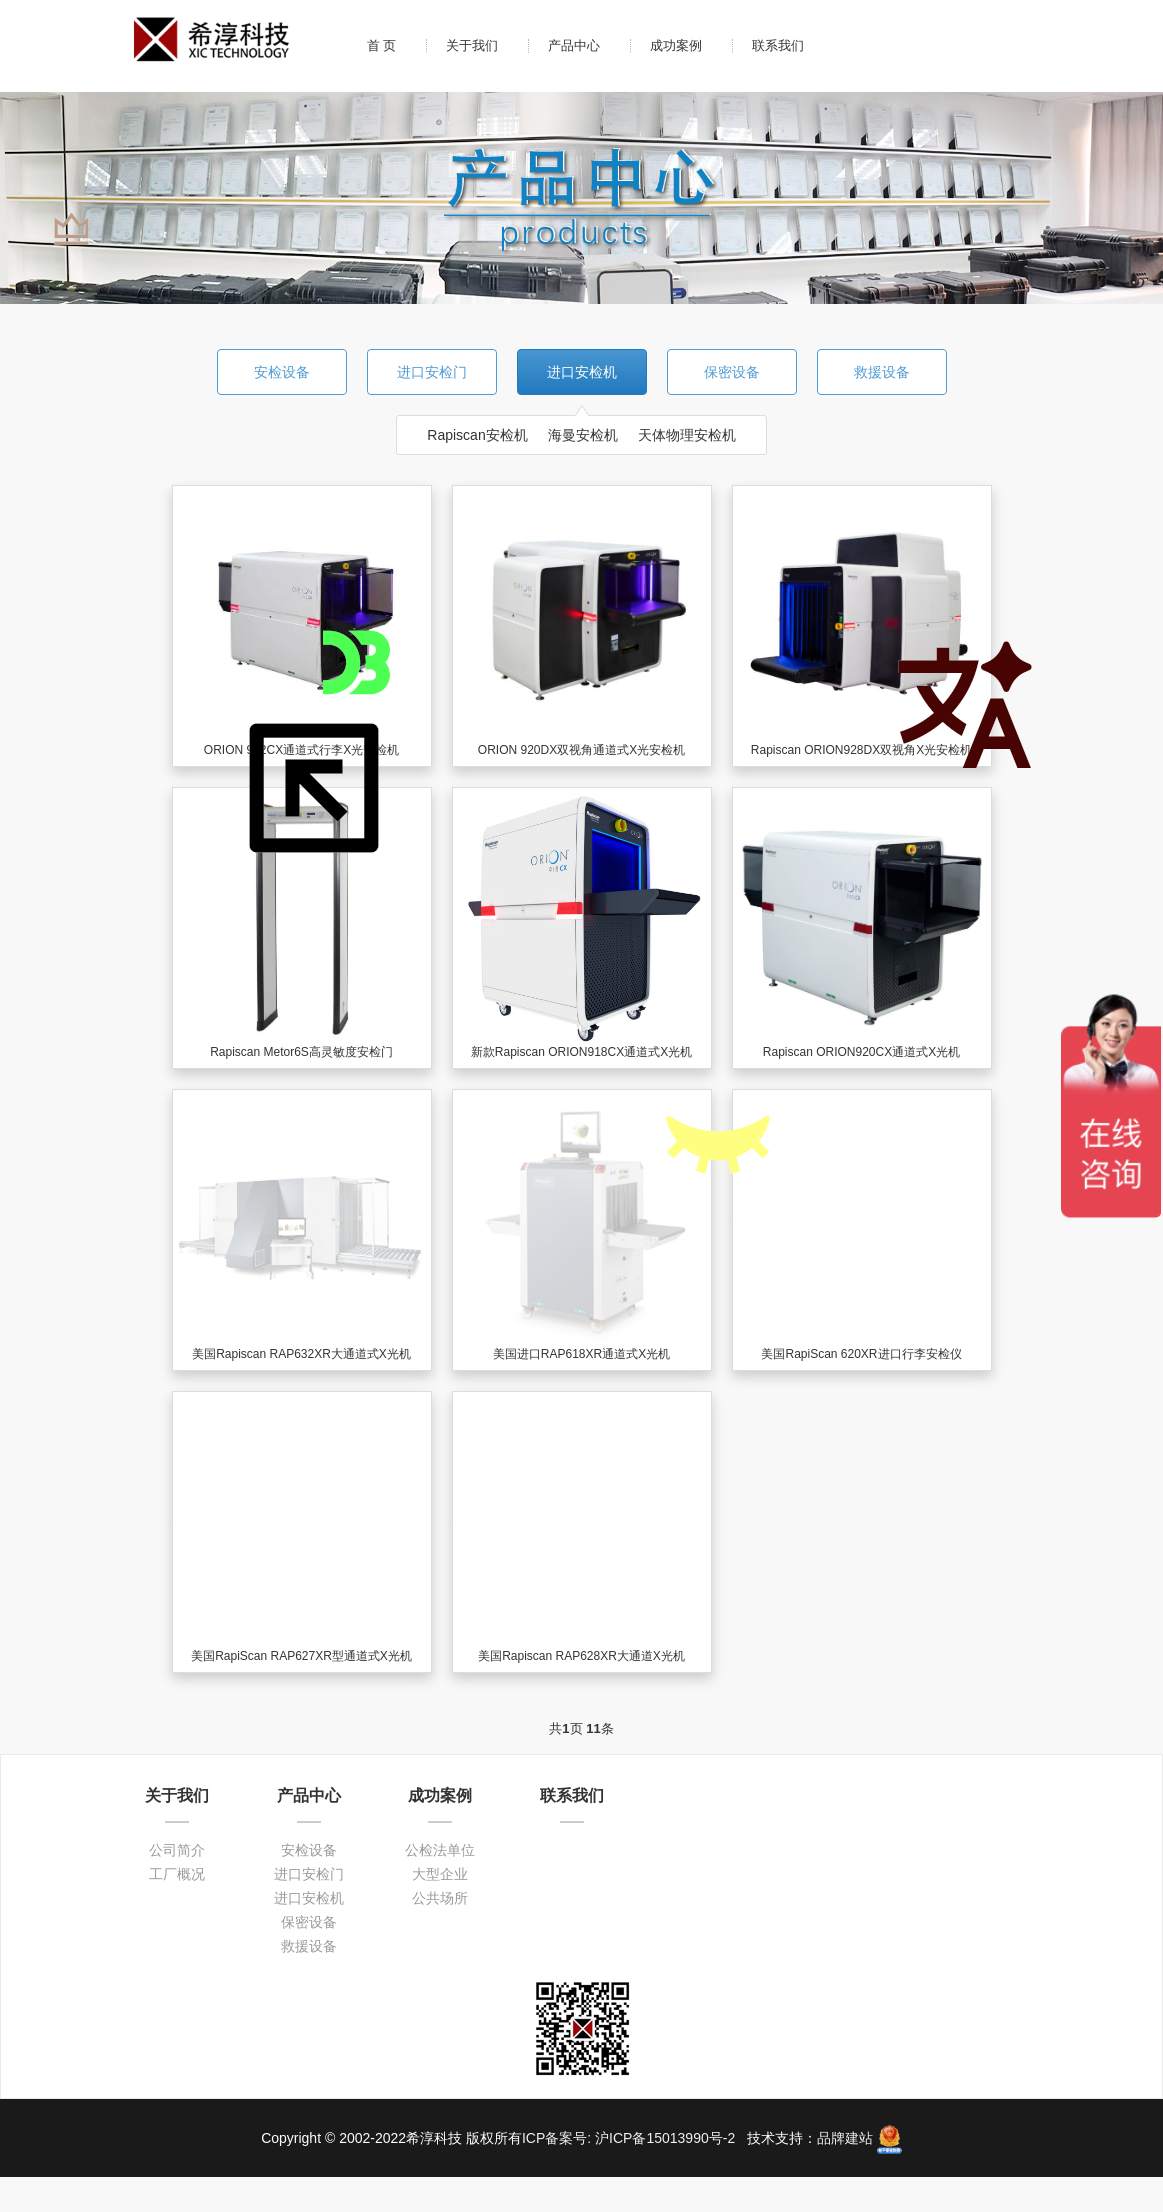 The height and width of the screenshot is (2212, 1163). I want to click on translate text using AI, so click(962, 711).